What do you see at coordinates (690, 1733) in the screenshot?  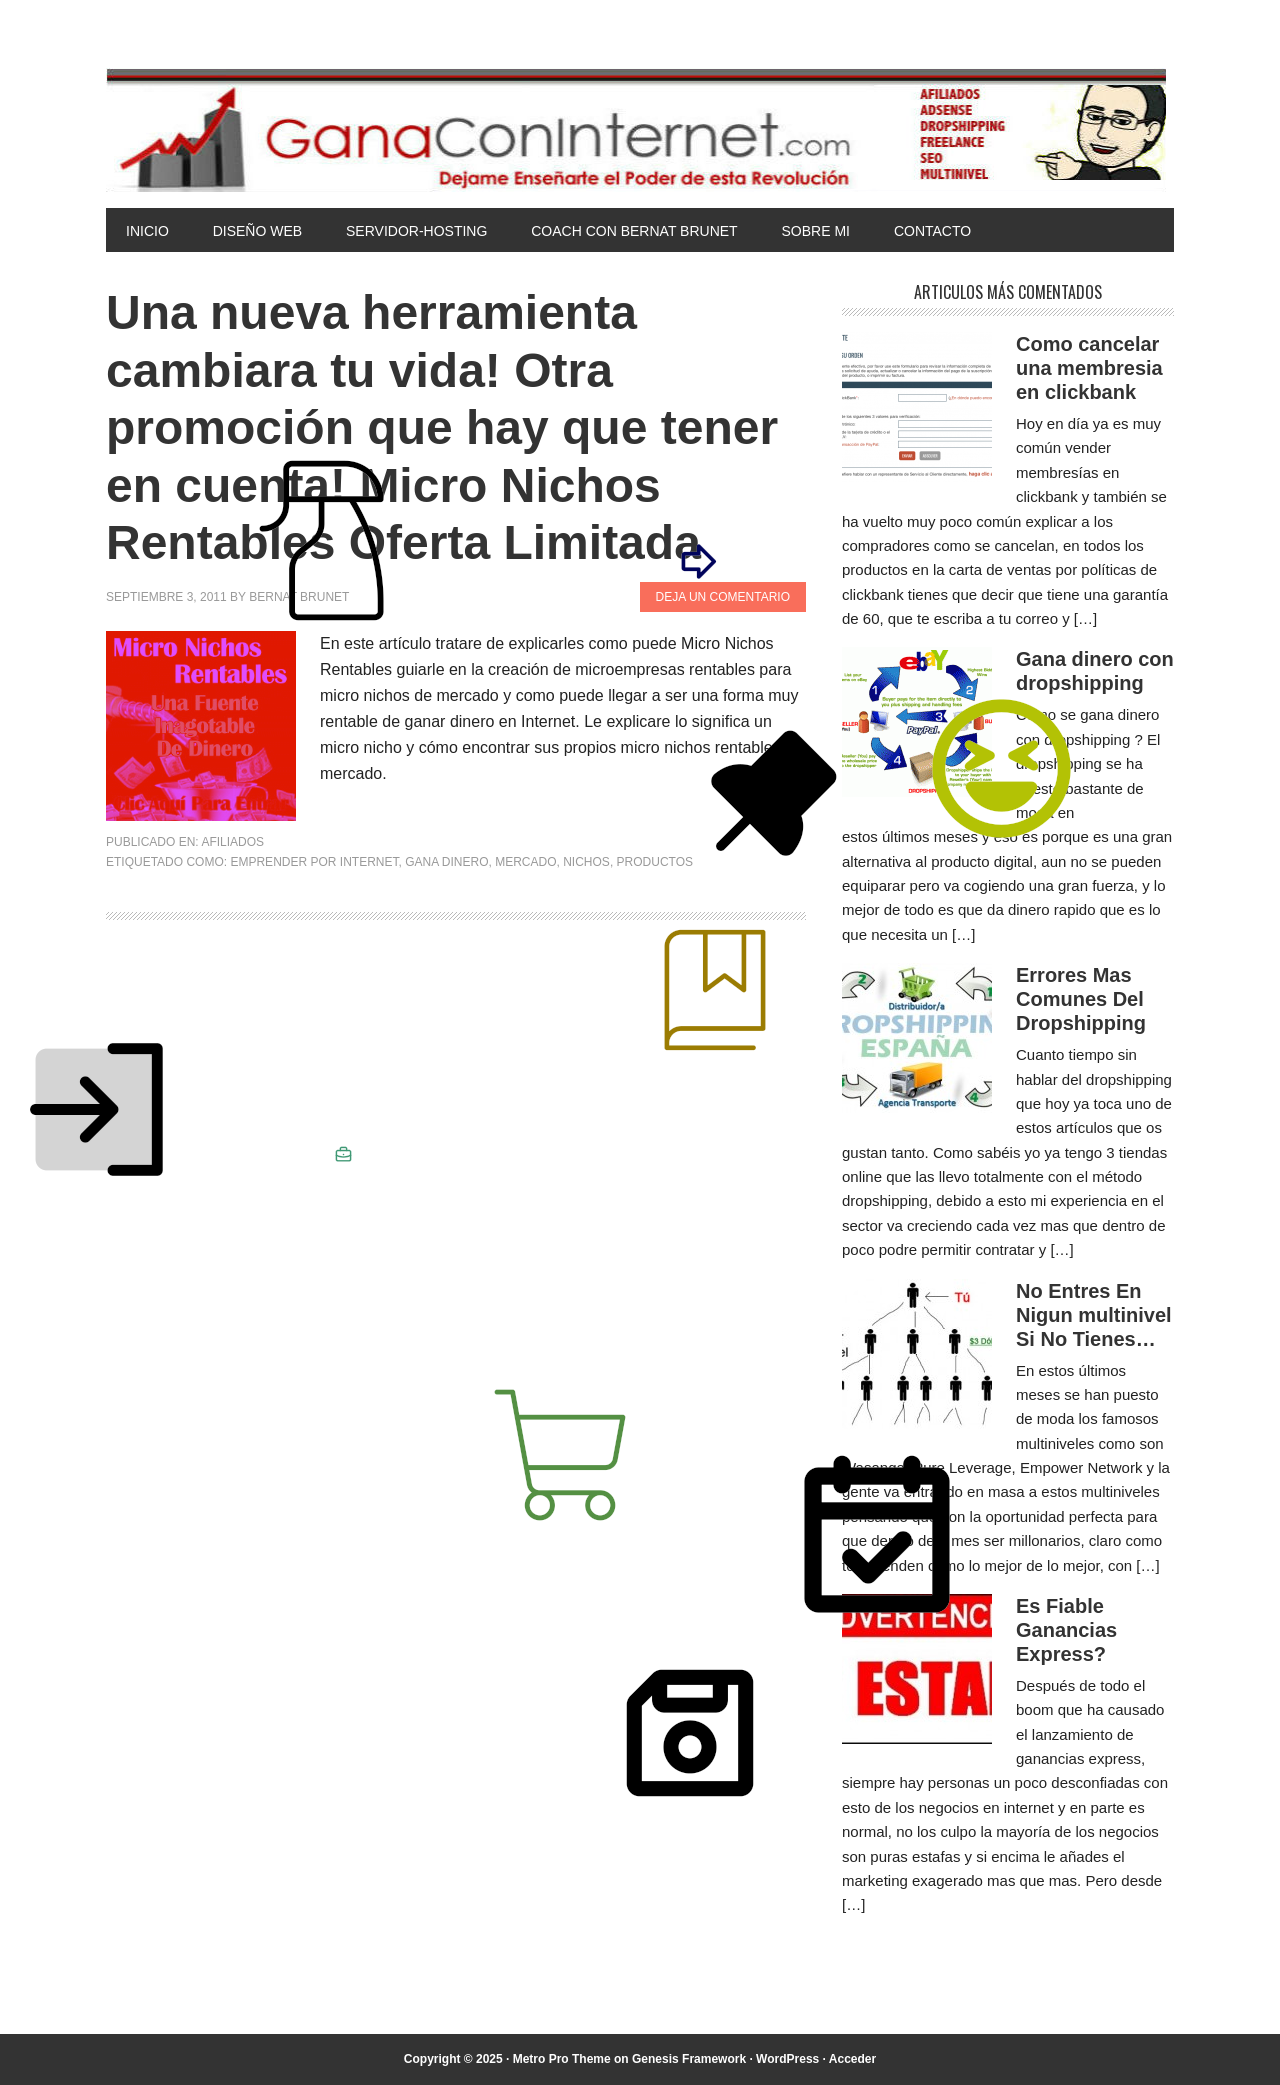 I see `save current file or document` at bounding box center [690, 1733].